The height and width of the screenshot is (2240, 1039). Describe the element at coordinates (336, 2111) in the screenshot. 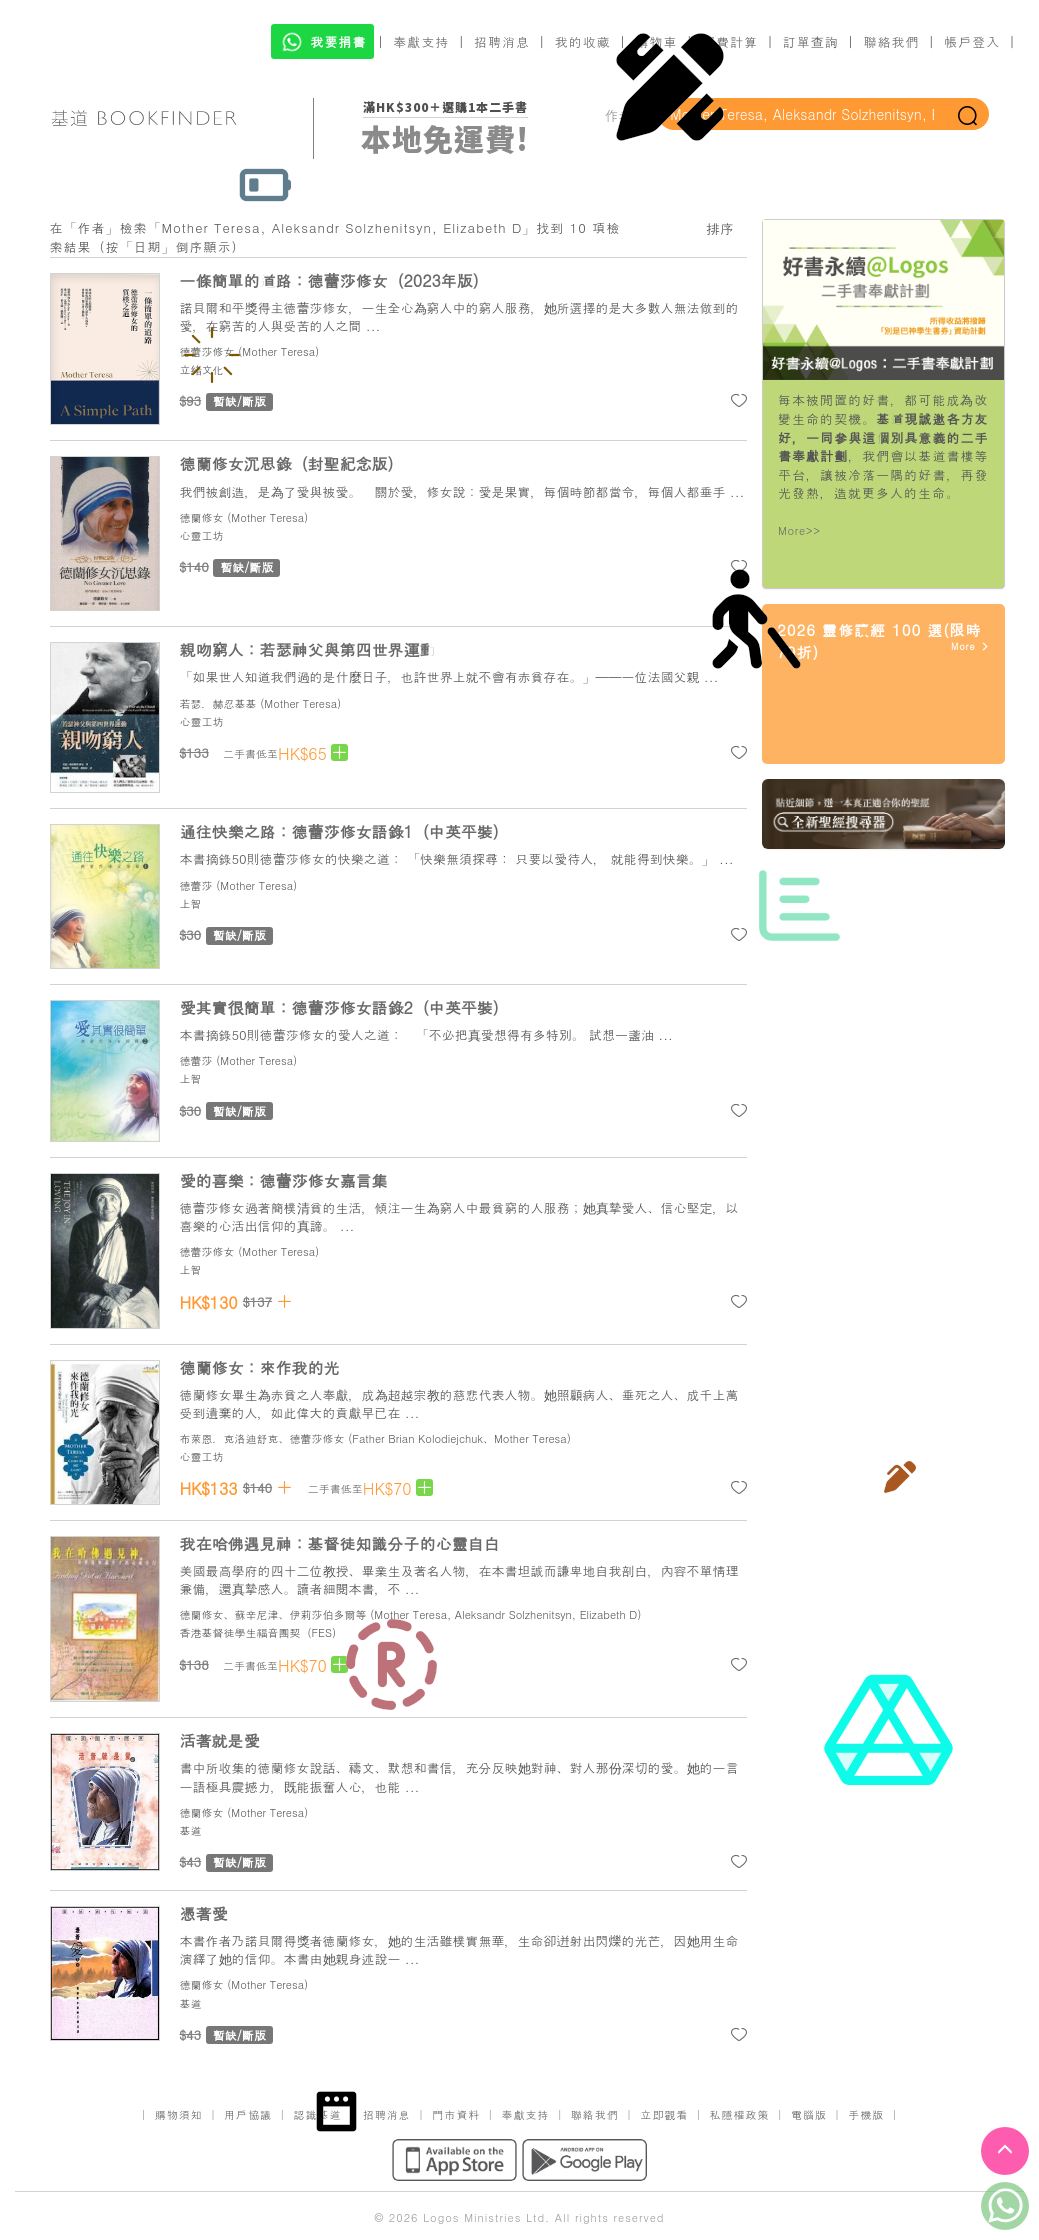

I see `access oven or cooking controls` at that location.